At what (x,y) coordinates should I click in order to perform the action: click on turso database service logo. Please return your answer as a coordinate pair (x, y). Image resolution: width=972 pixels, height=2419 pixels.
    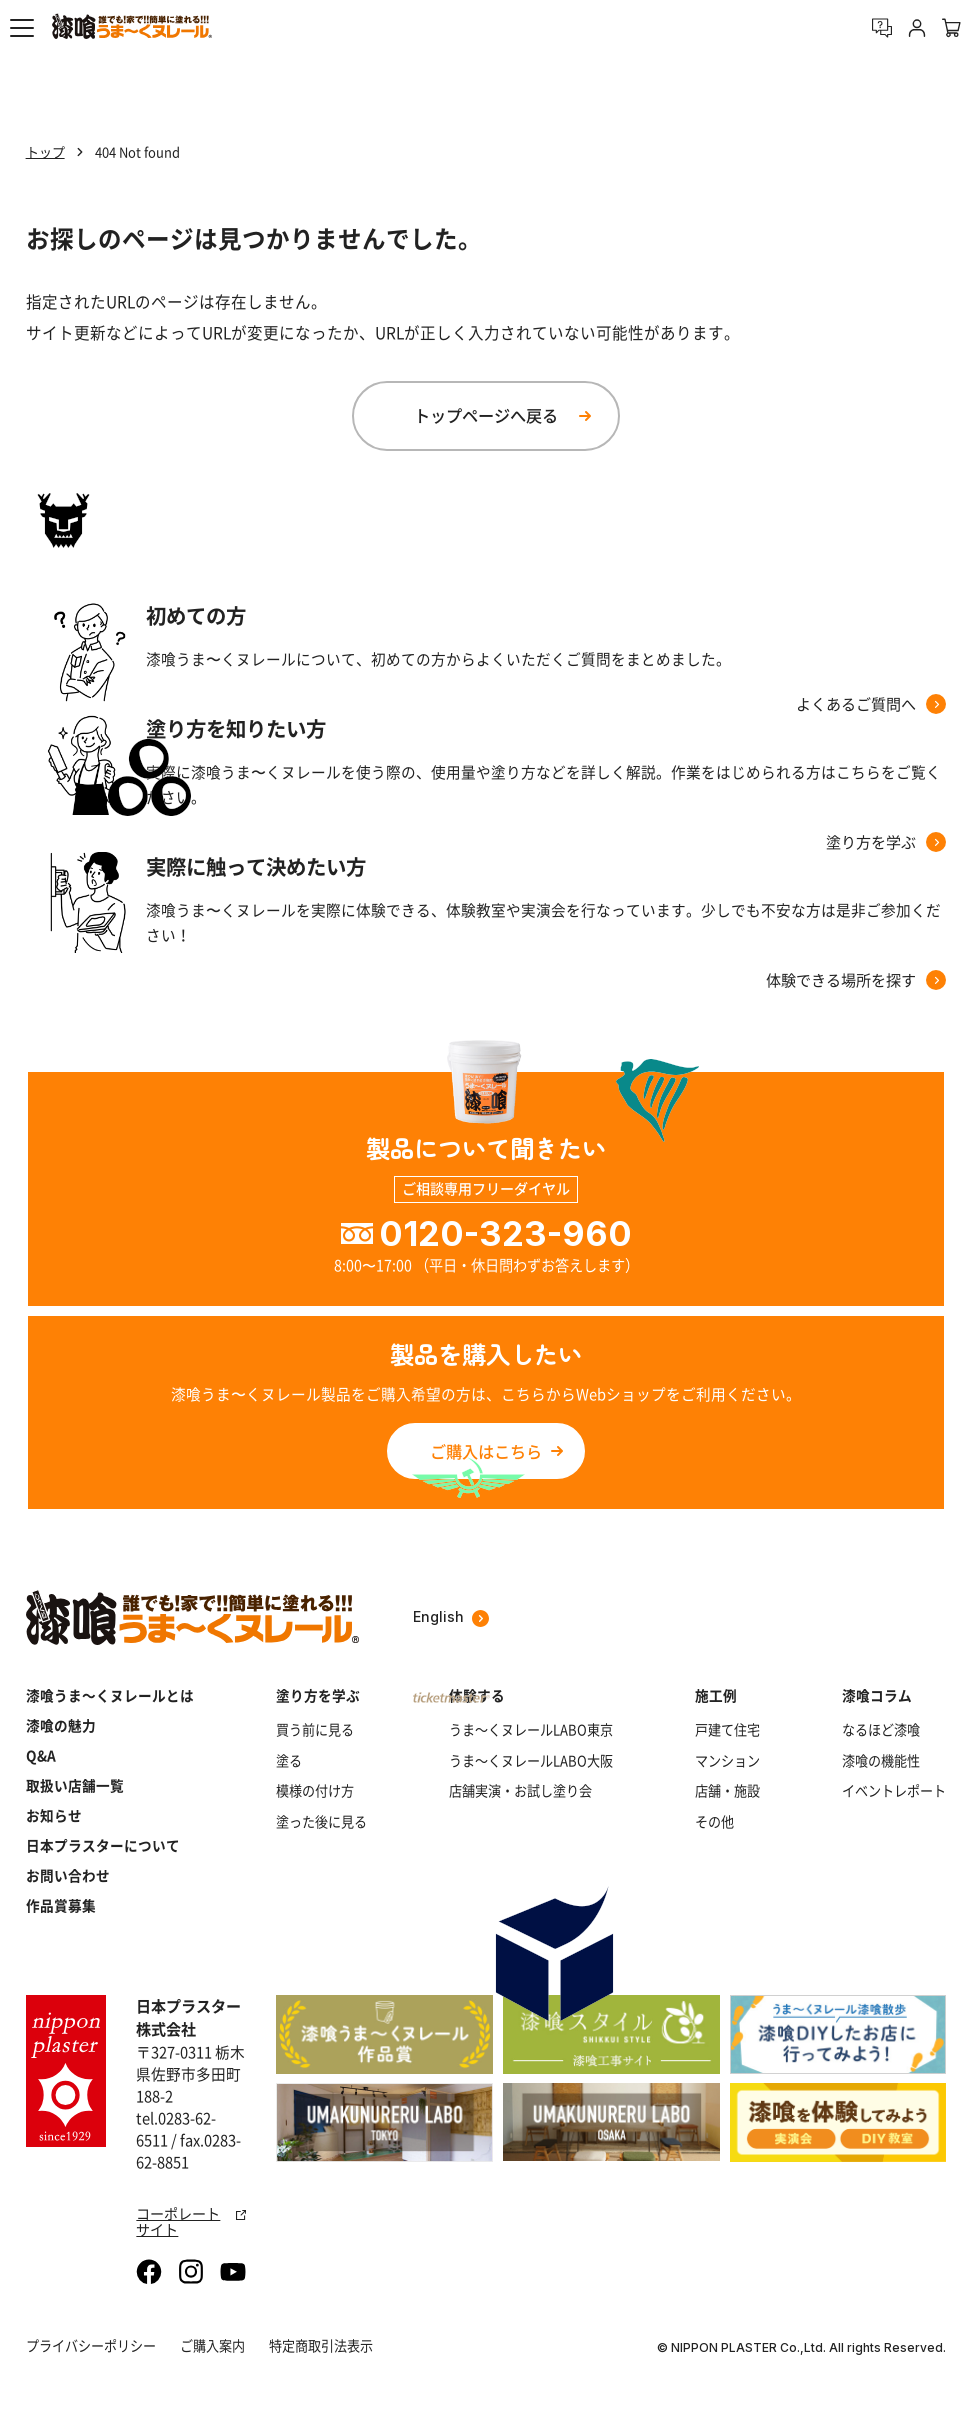
    Looking at the image, I should click on (63, 520).